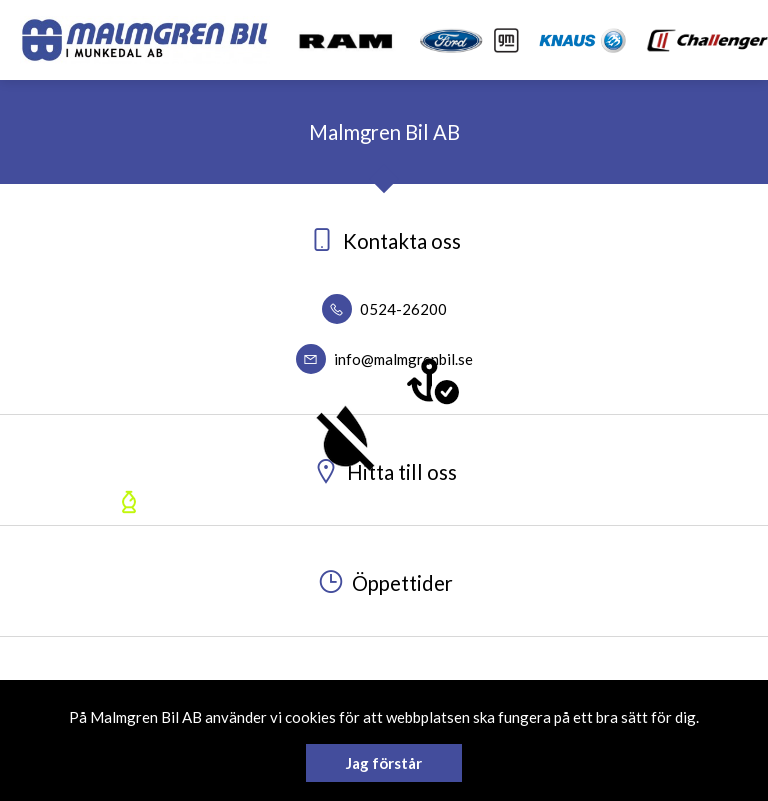  I want to click on reset or clear color formatting, so click(345, 437).